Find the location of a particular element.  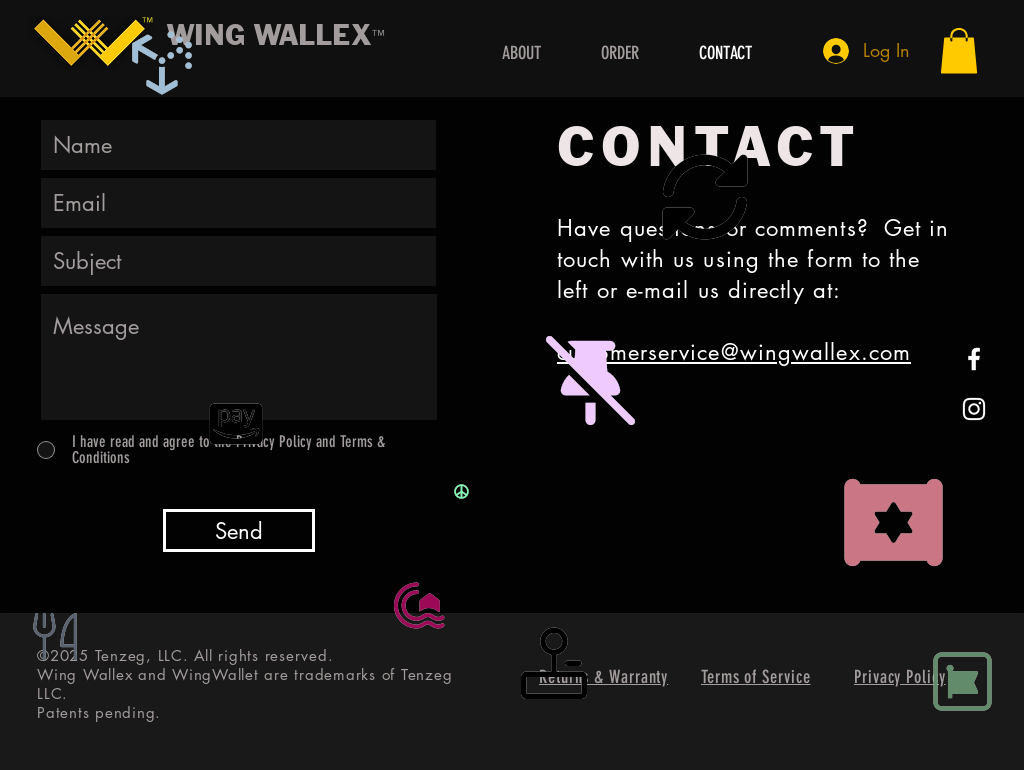

indicates tsunami or flood warning for residential area is located at coordinates (419, 605).